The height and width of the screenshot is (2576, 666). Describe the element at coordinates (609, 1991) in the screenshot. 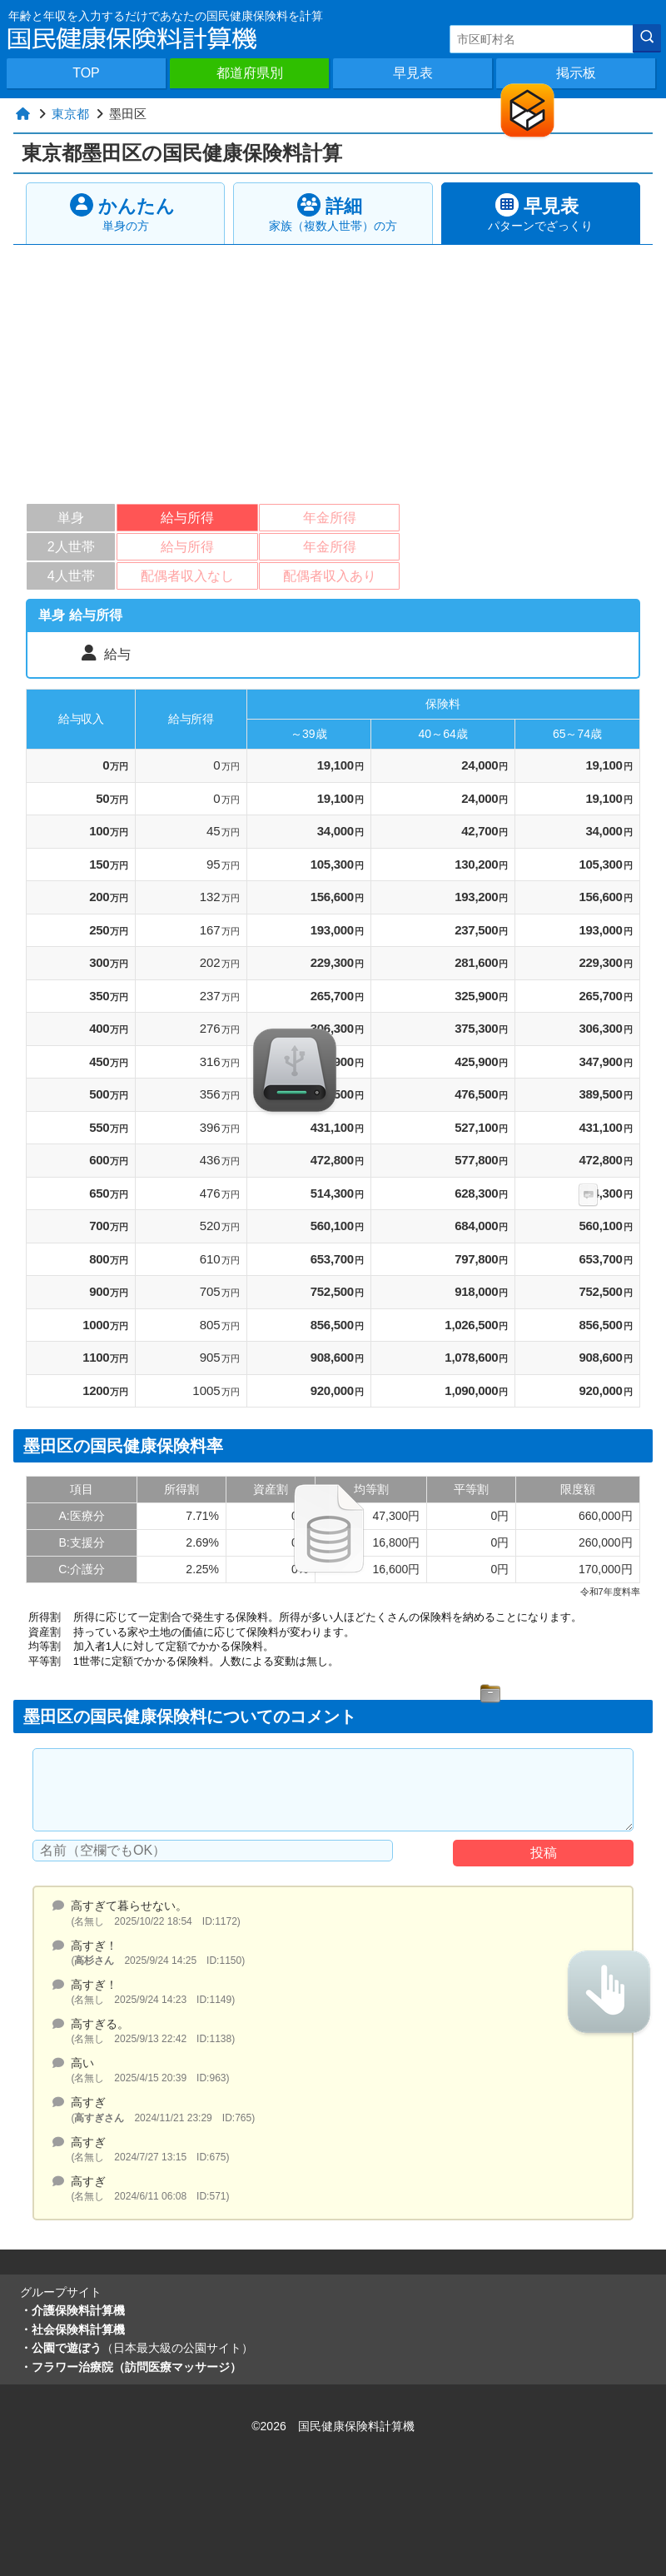

I see `open touché app for touch bar customization` at that location.